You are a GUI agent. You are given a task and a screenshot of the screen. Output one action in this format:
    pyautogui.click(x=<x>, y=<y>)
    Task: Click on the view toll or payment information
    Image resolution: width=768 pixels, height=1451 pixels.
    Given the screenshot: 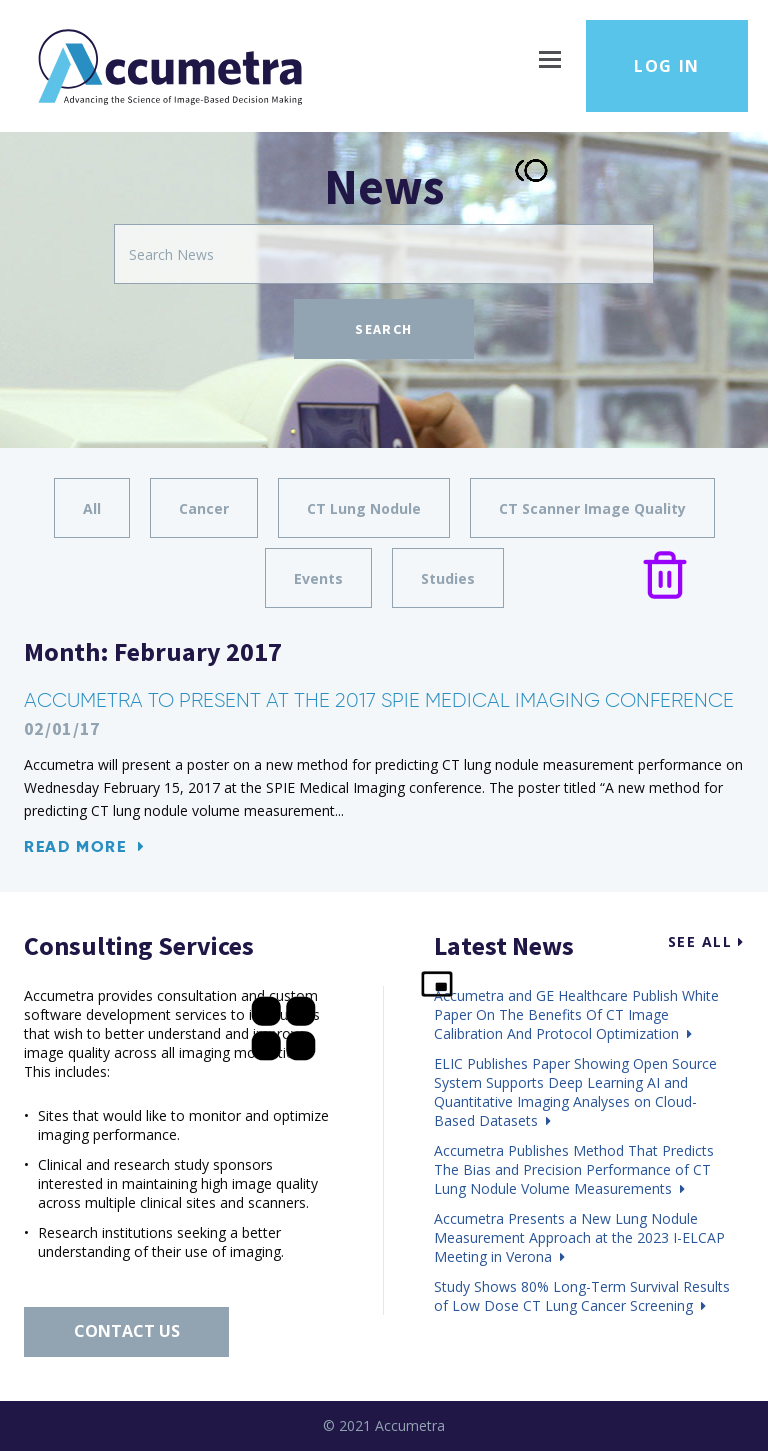 What is the action you would take?
    pyautogui.click(x=531, y=170)
    